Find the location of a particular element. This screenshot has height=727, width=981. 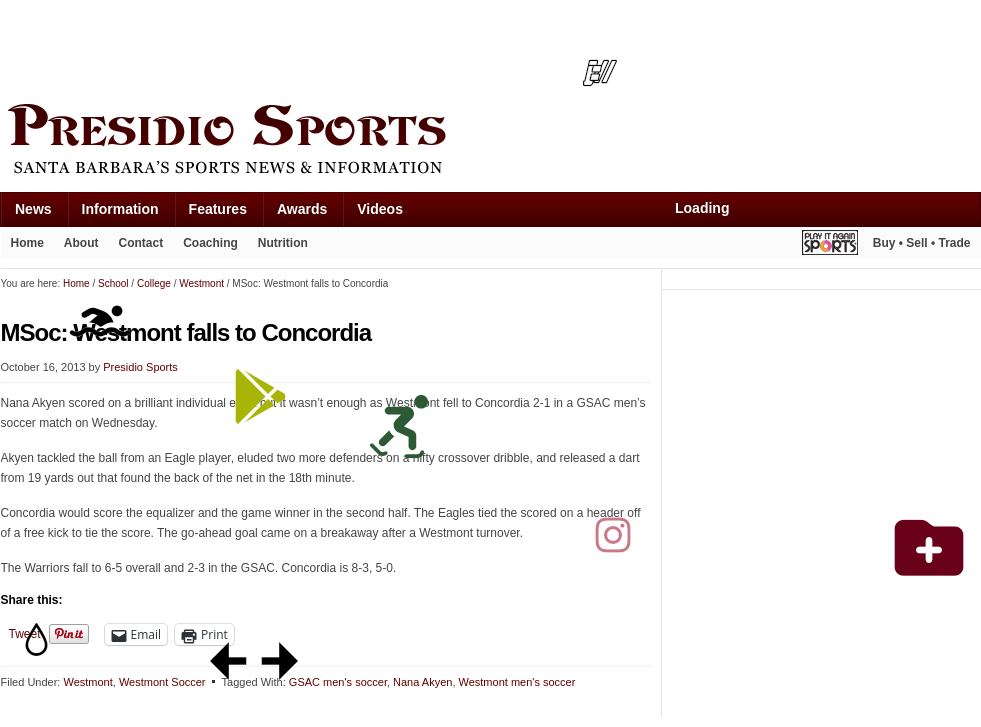

access ice skating activities or locations is located at coordinates (400, 426).